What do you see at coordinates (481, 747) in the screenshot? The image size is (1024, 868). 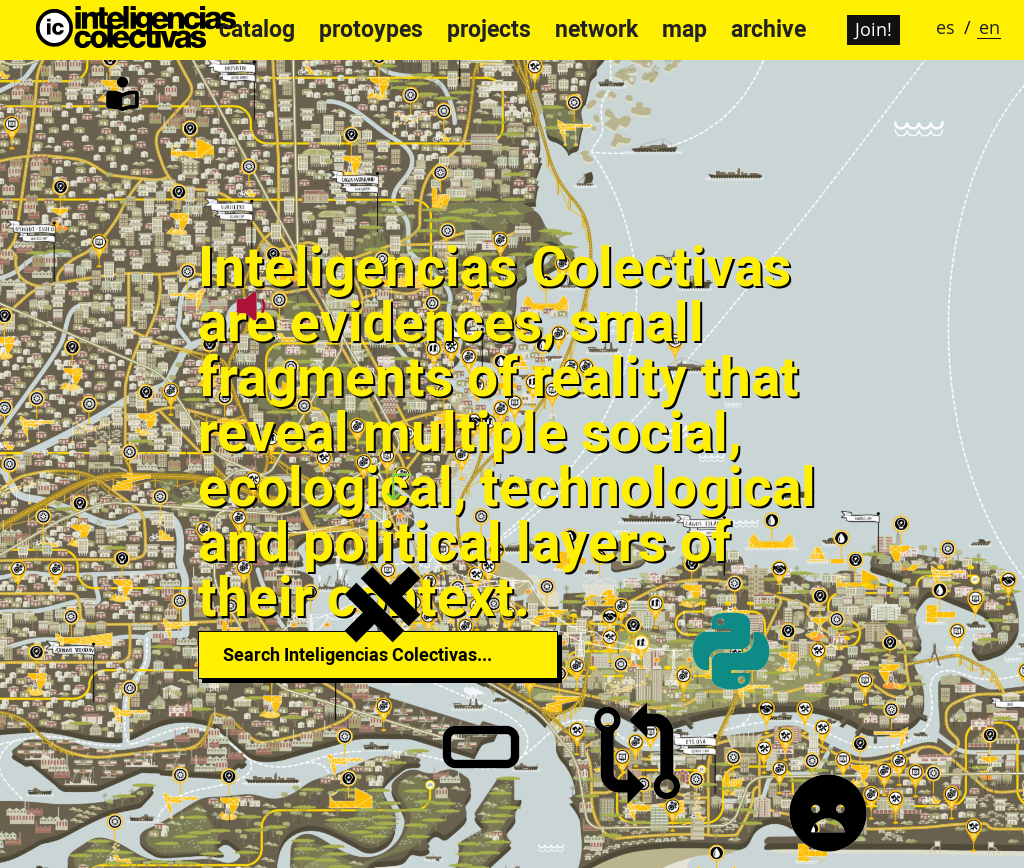 I see `insert a code variable or placeholder` at bounding box center [481, 747].